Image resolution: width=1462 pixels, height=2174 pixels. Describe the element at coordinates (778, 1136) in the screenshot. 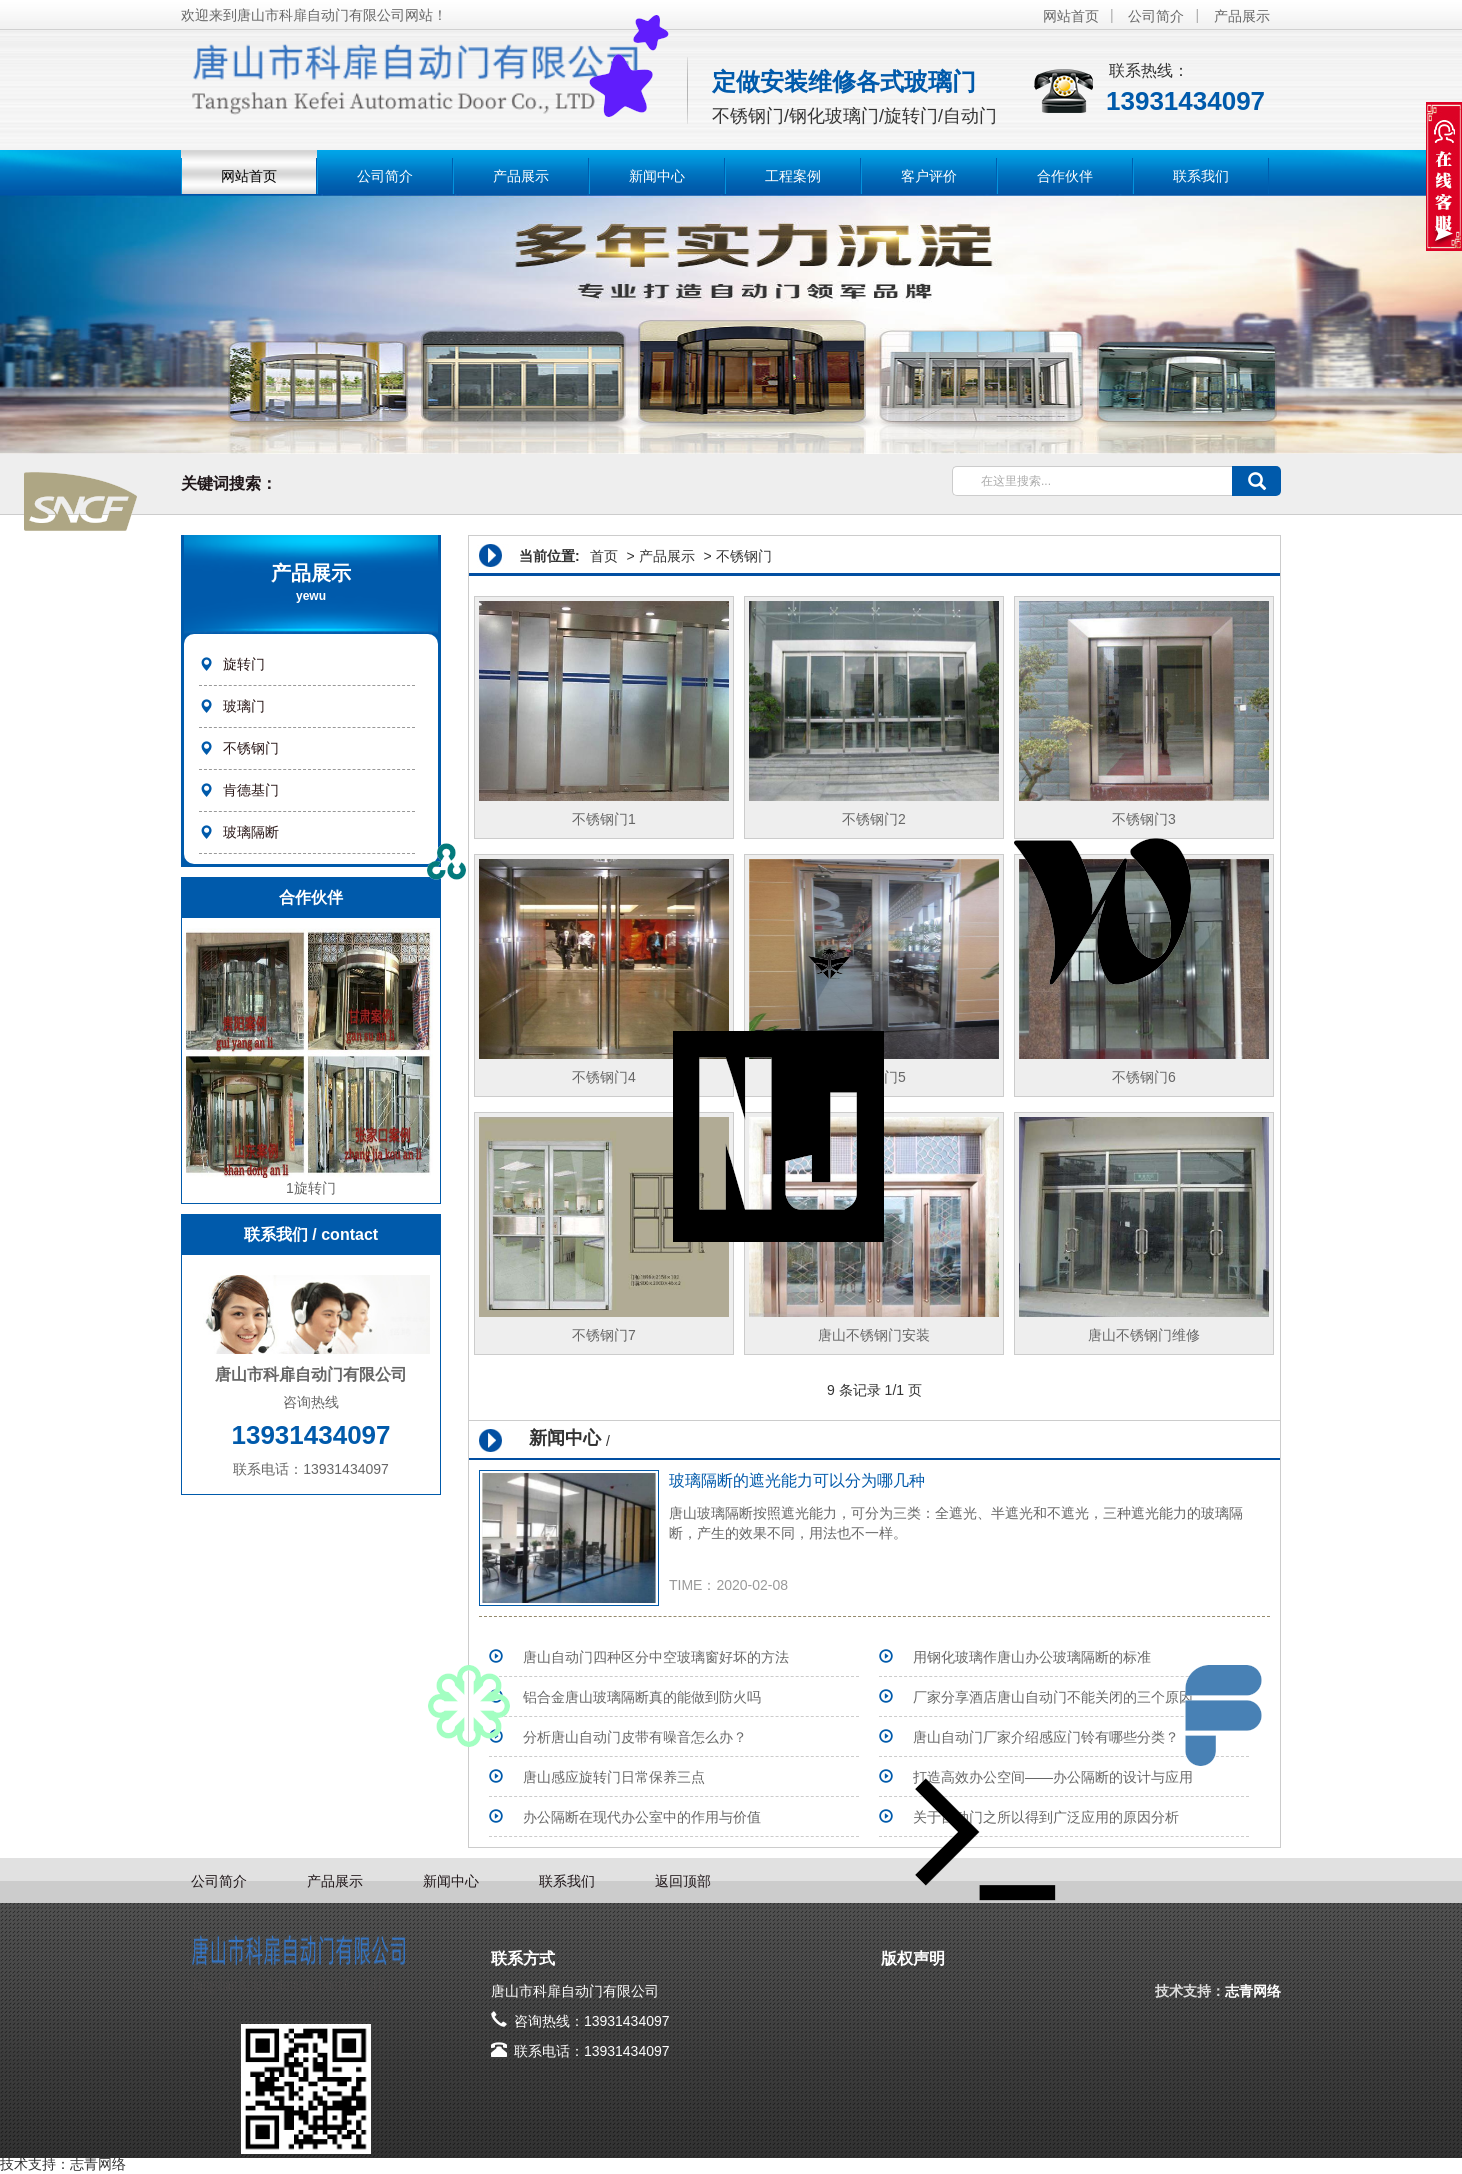

I see `nunjucks templating engine logo` at that location.